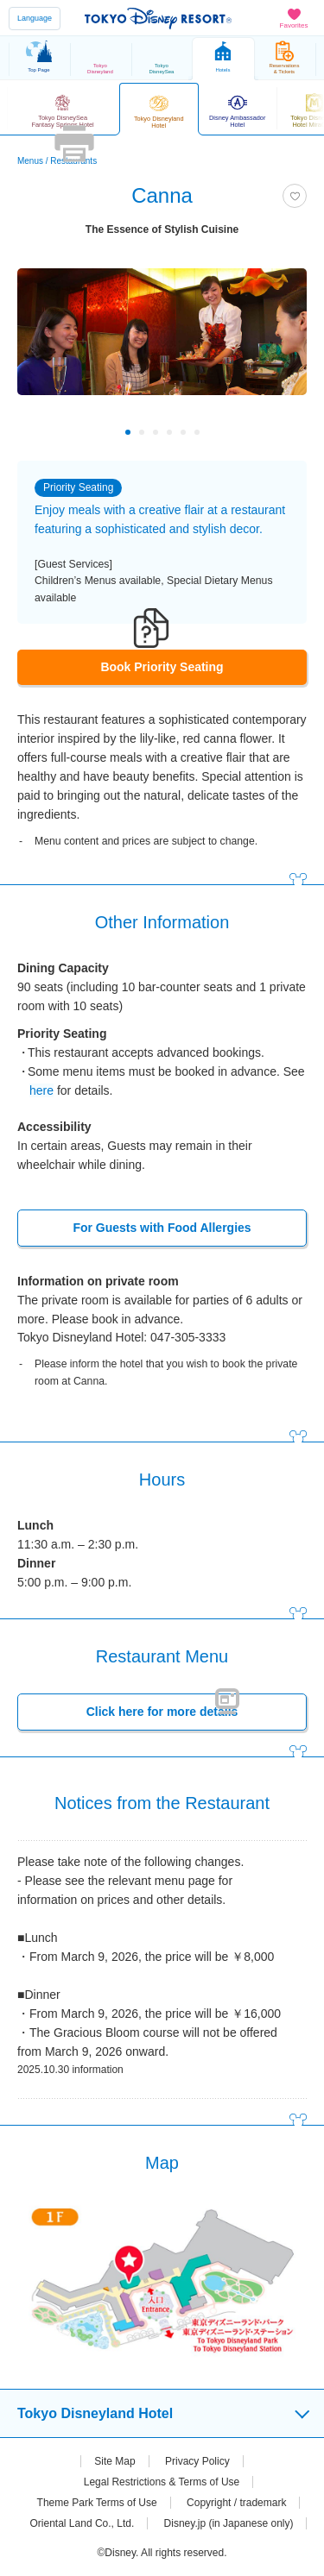 Image resolution: width=324 pixels, height=2576 pixels. Describe the element at coordinates (74, 145) in the screenshot. I see `print the current document` at that location.